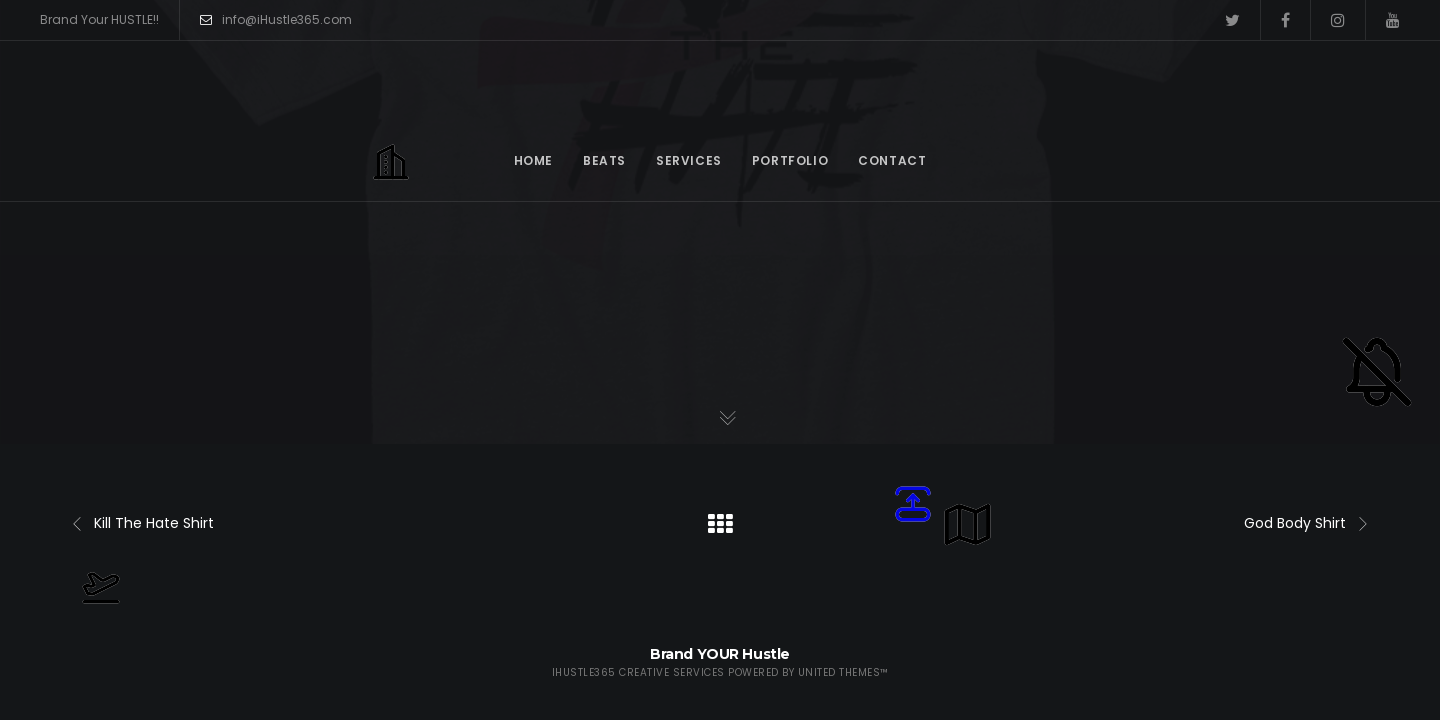 The image size is (1440, 720). Describe the element at coordinates (1377, 372) in the screenshot. I see `mute notifications` at that location.